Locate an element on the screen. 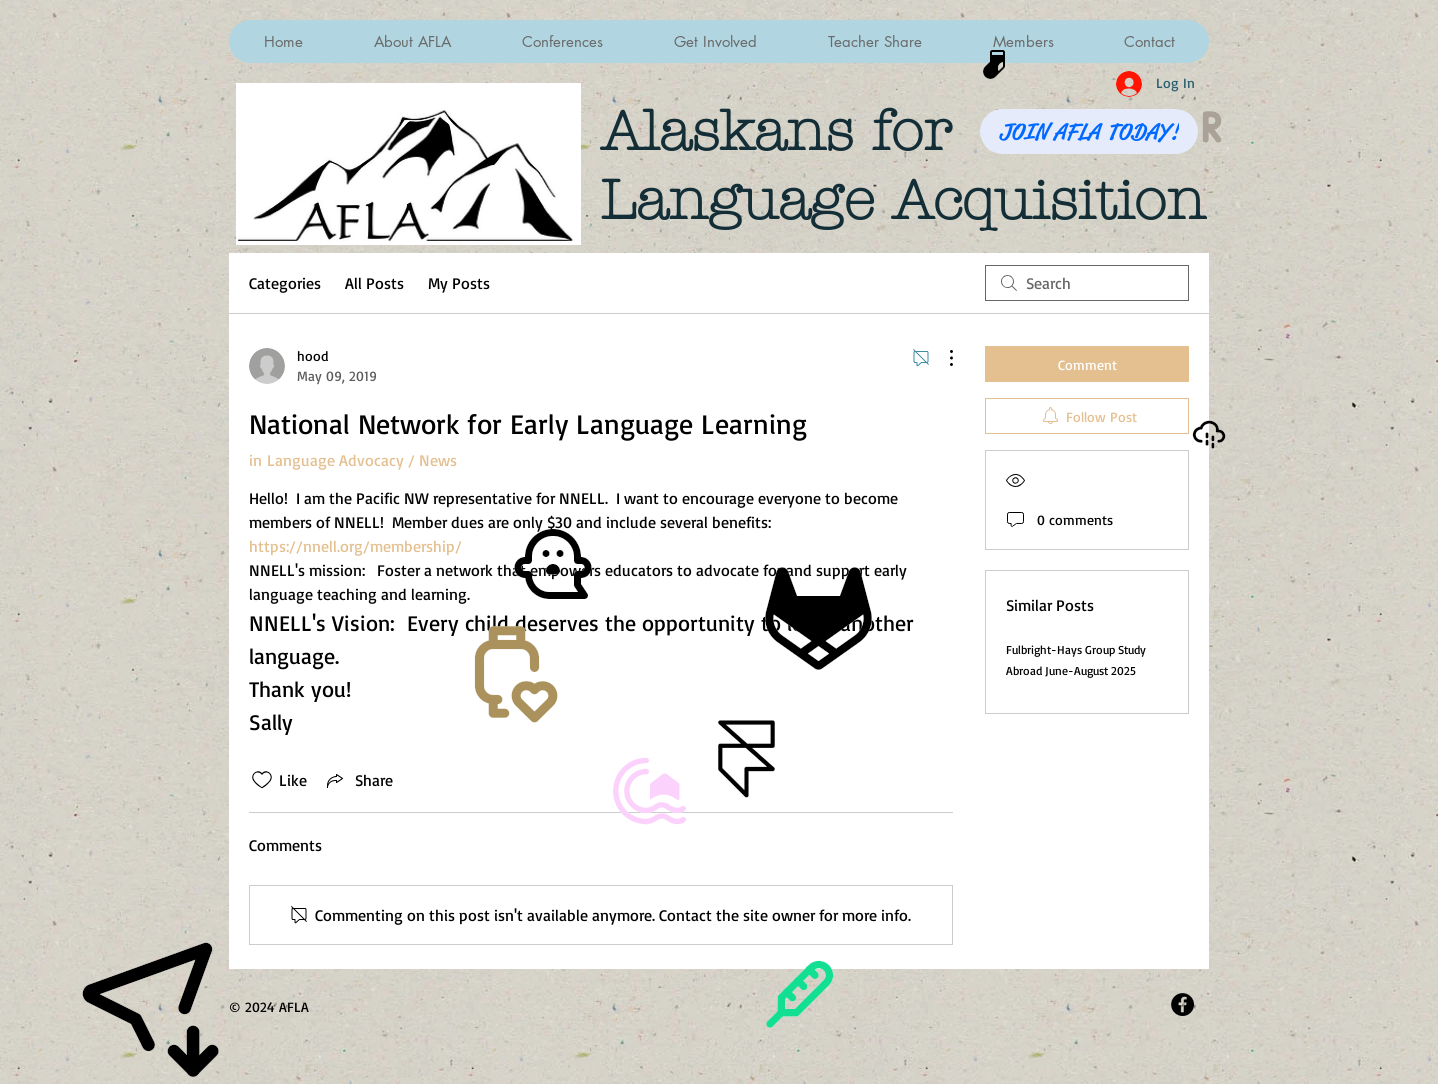  enable ghost mode or incognito browsing is located at coordinates (553, 564).